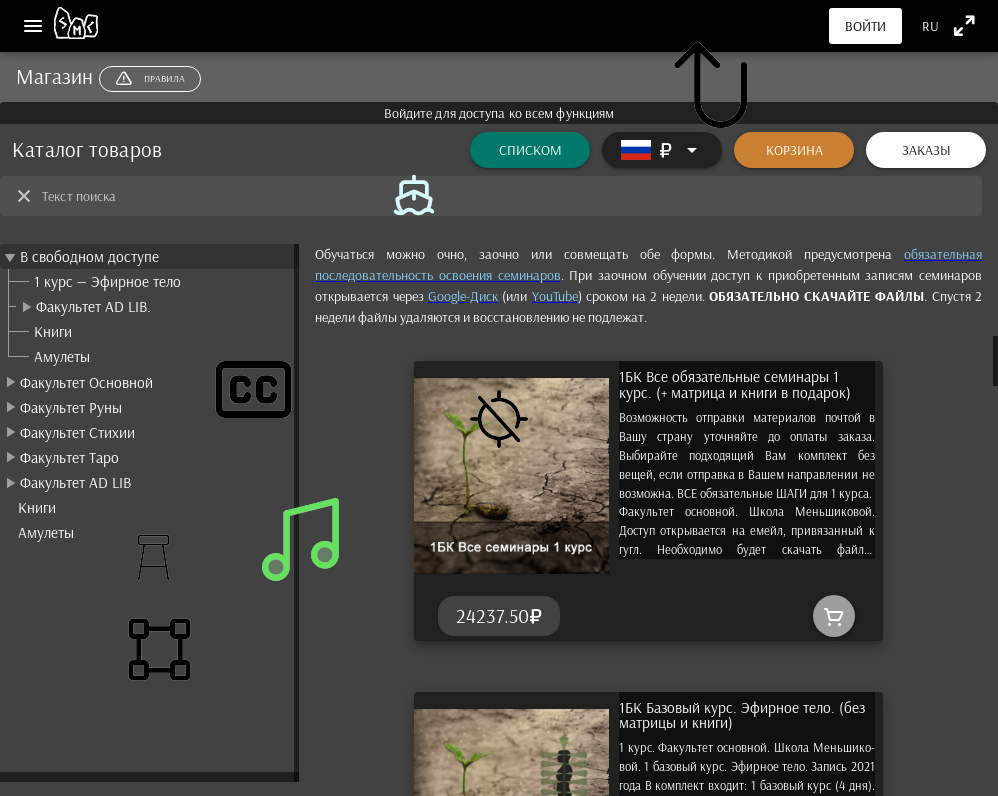  Describe the element at coordinates (714, 85) in the screenshot. I see `undo or go back to previous state` at that location.